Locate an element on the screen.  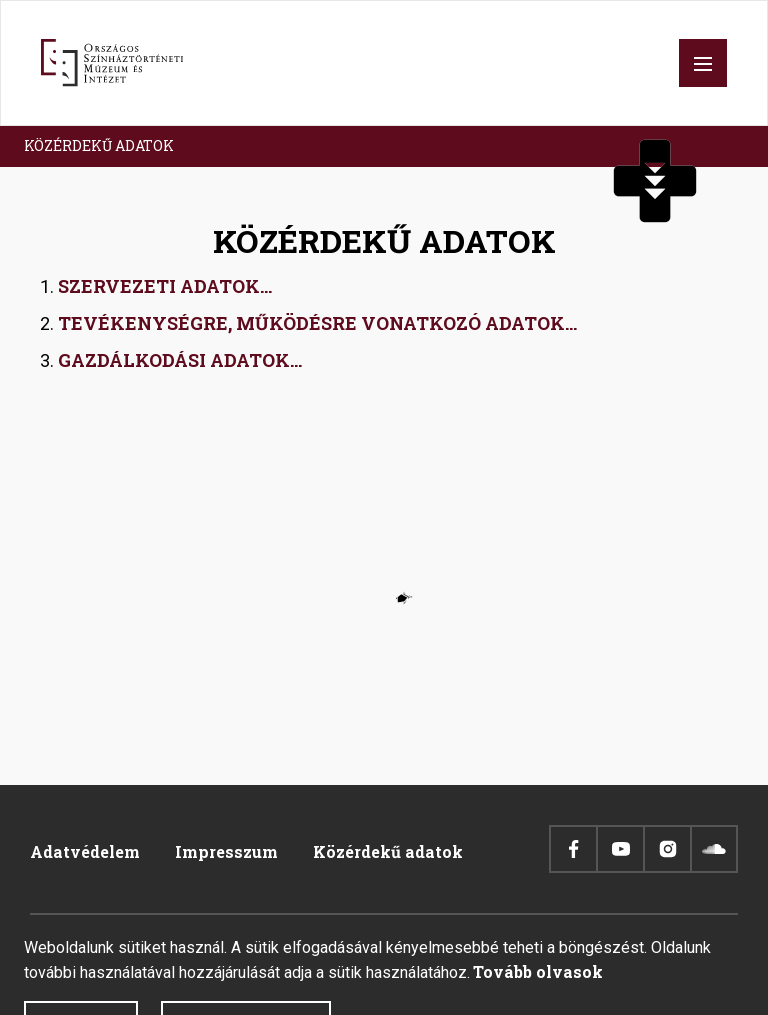
indicates health or HP is decreasing is located at coordinates (655, 181).